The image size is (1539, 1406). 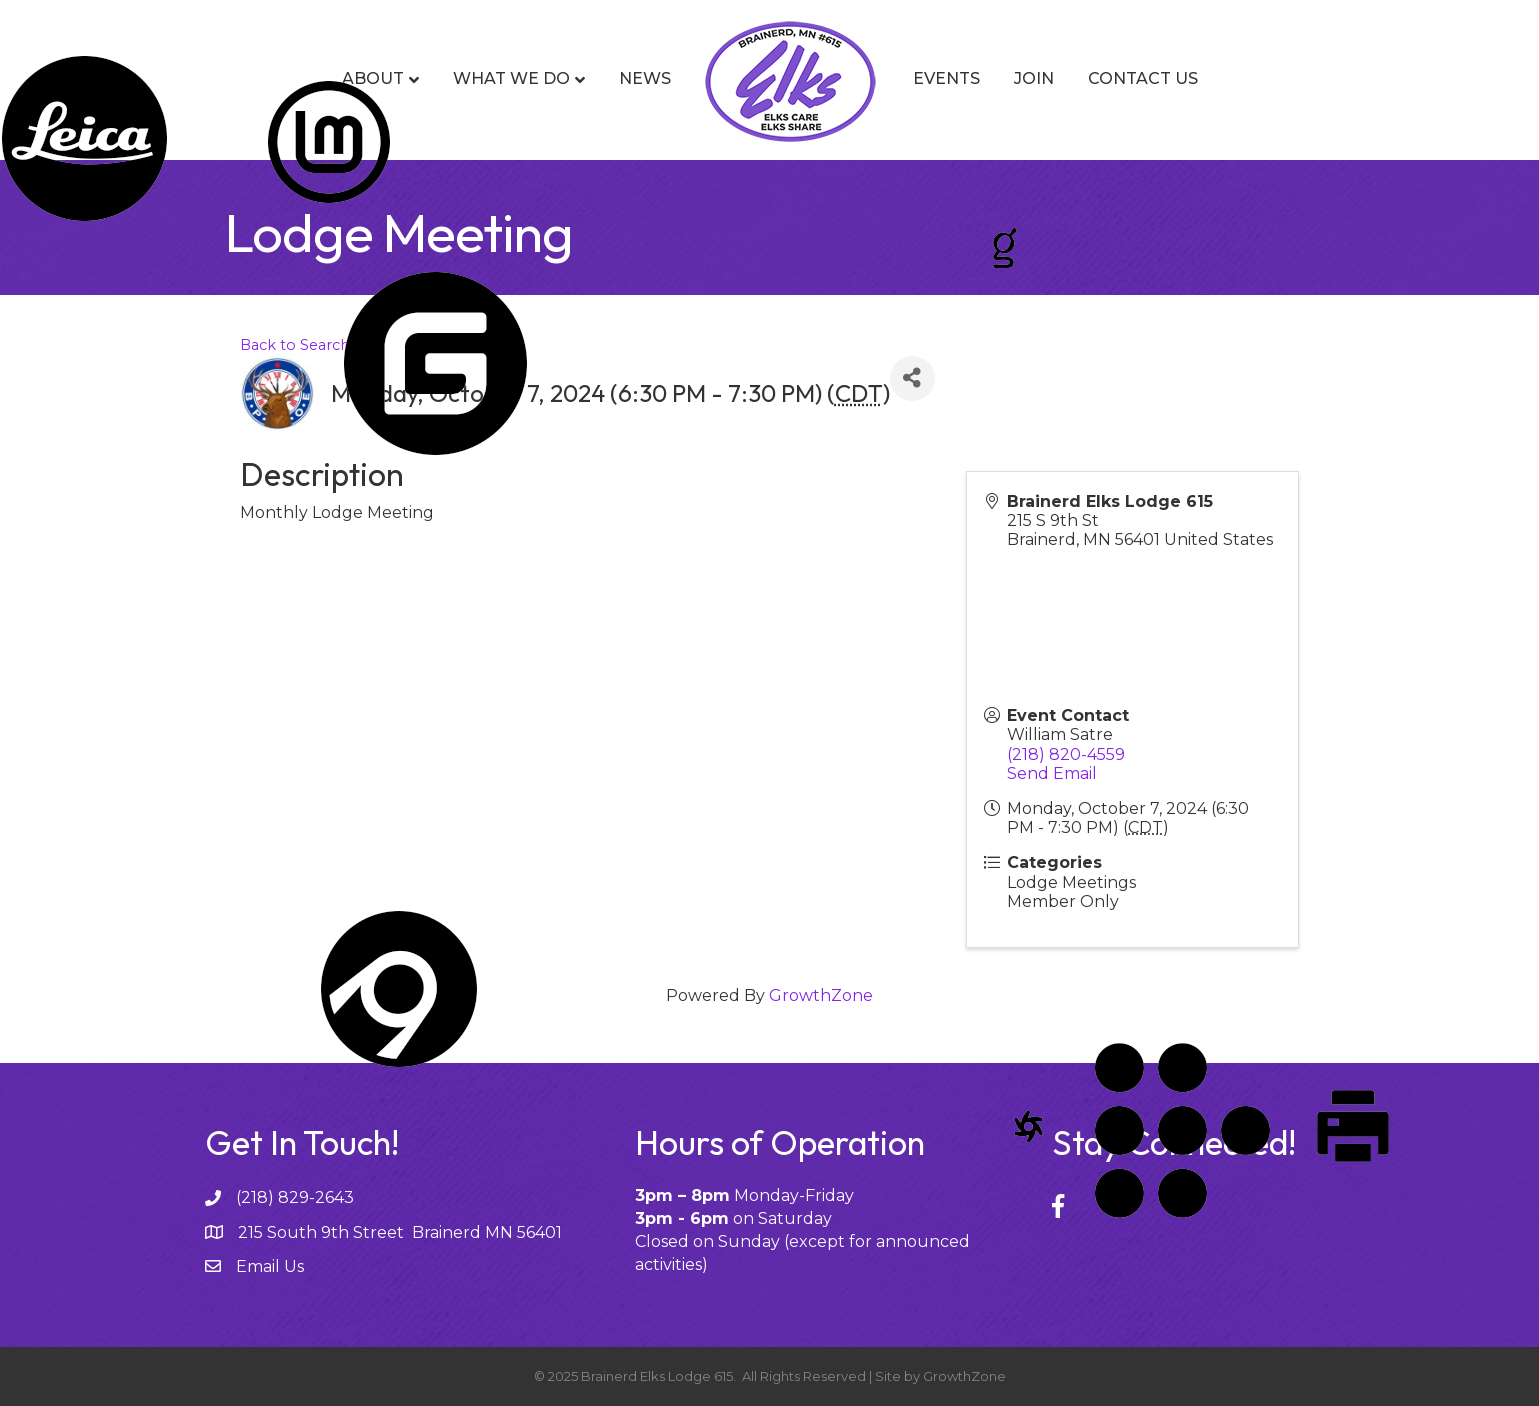 I want to click on open Goodreads app, so click(x=1005, y=248).